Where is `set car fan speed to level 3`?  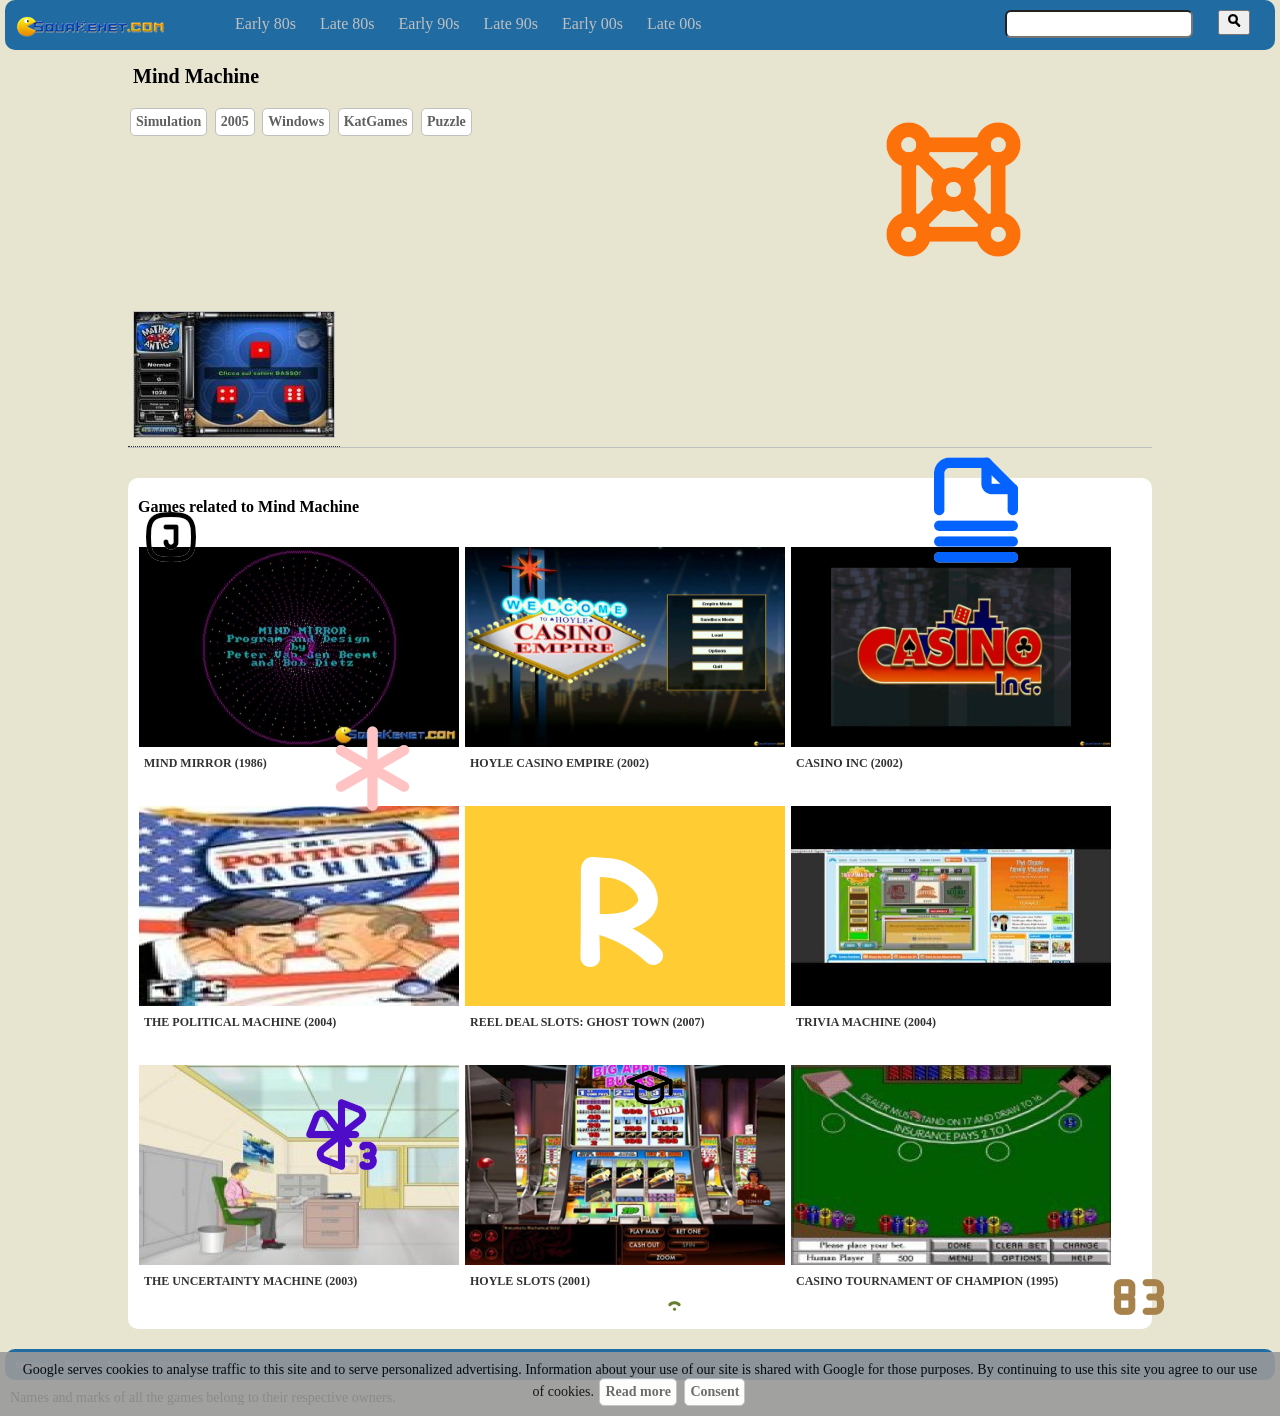
set car fan speed to level 3 is located at coordinates (341, 1134).